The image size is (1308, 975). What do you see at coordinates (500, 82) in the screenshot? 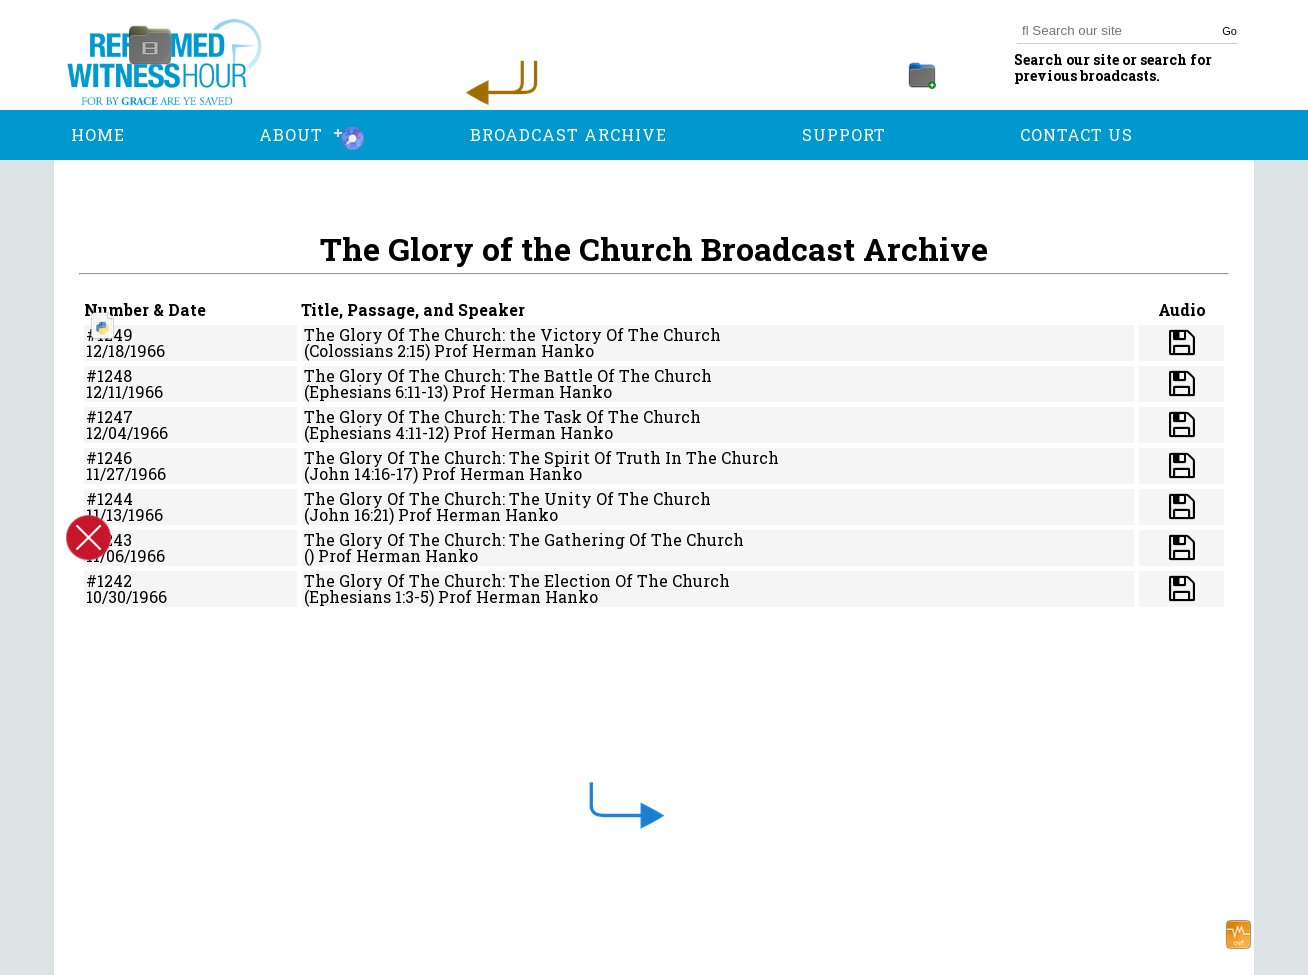
I see `reply to all recipients in an email thread` at bounding box center [500, 82].